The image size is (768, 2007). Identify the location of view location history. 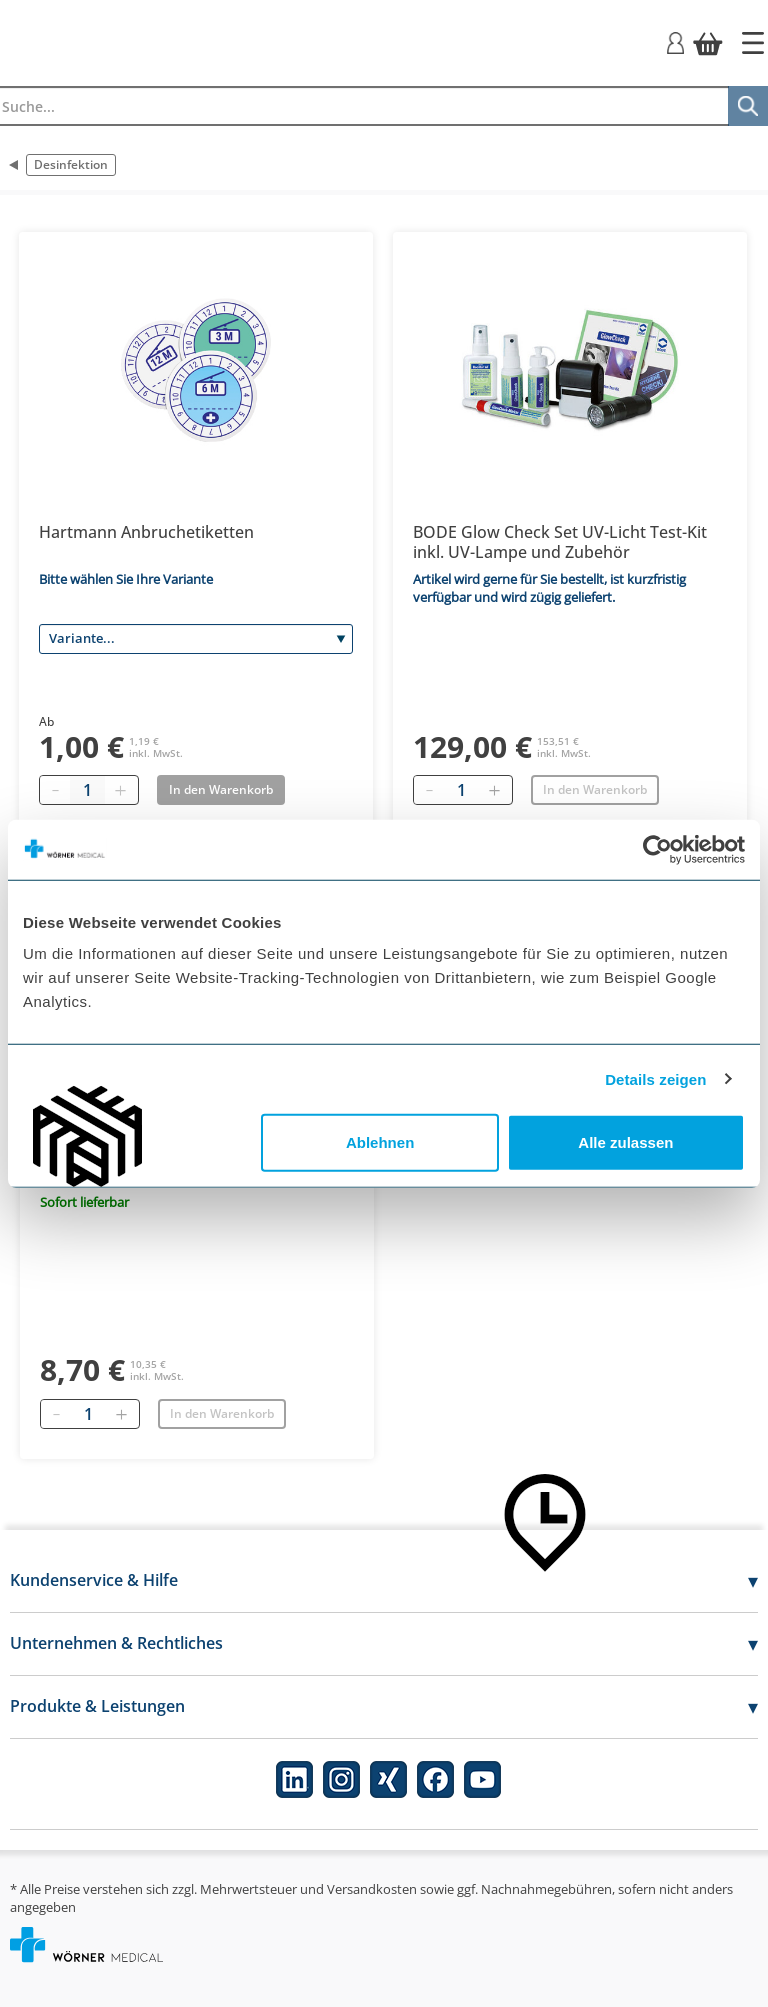
(545, 1519).